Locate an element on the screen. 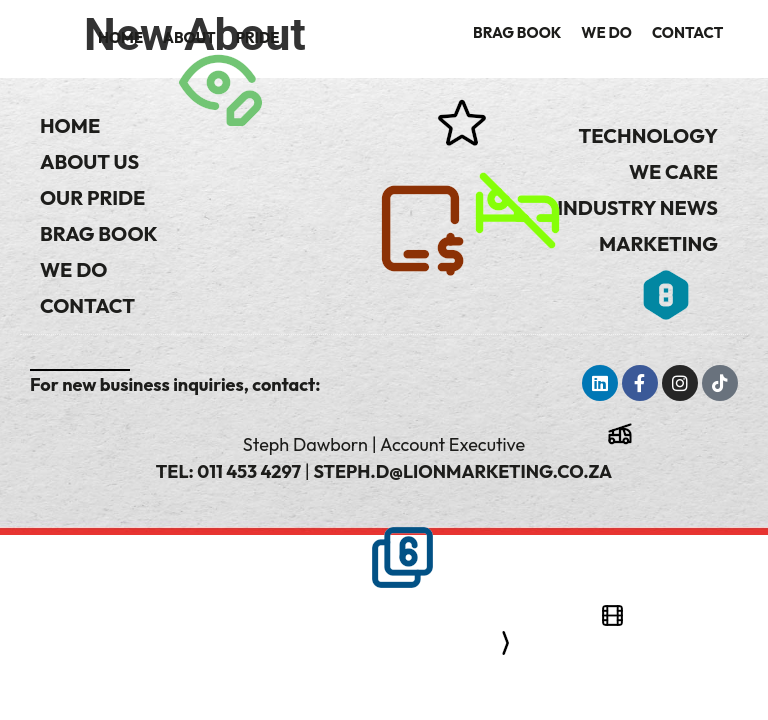  edit visibility settings is located at coordinates (218, 82).